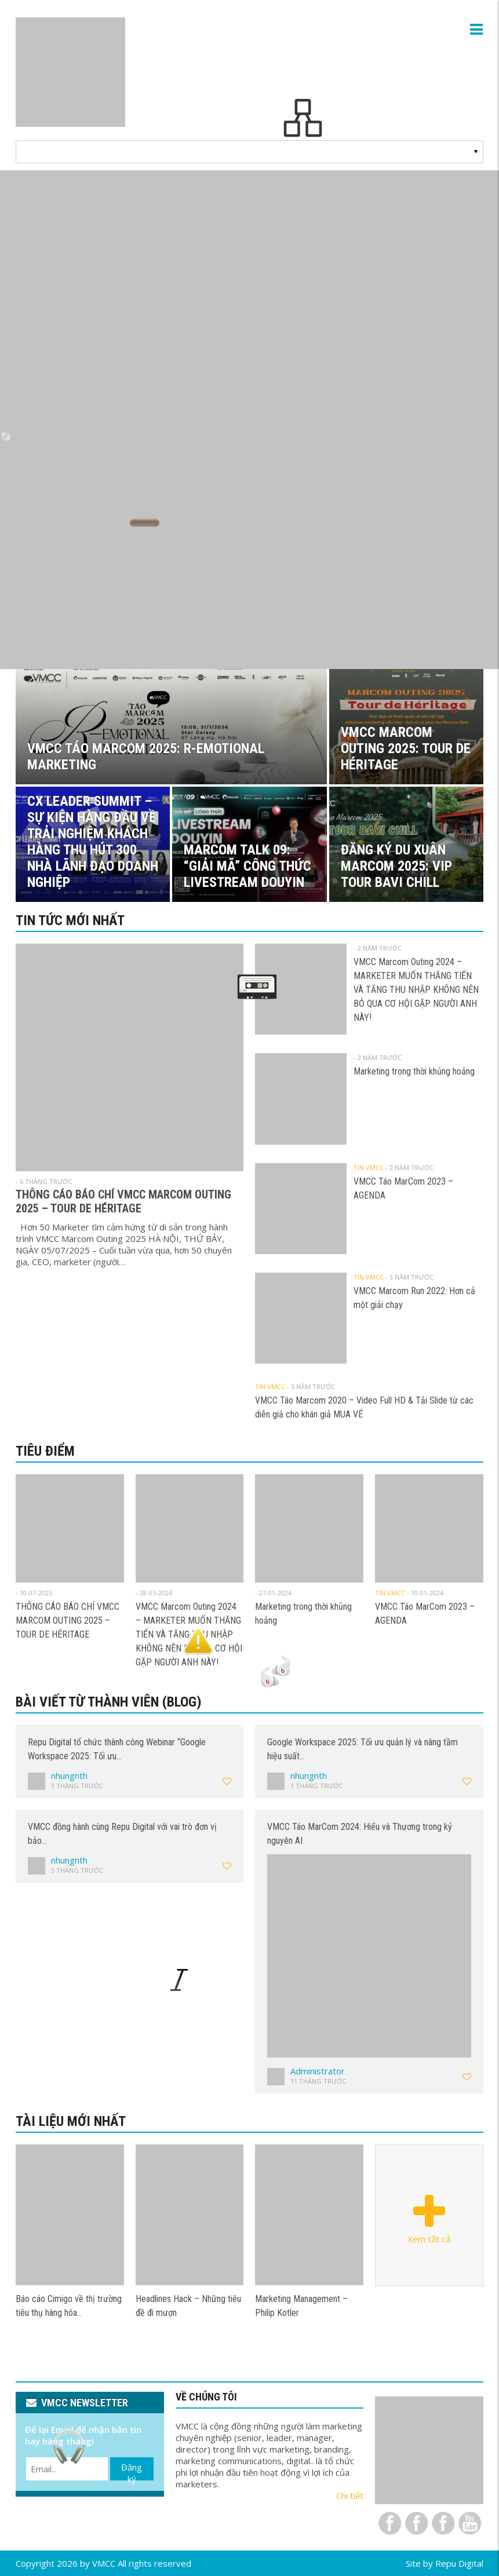 The width and height of the screenshot is (499, 2576). Describe the element at coordinates (69, 2447) in the screenshot. I see `bluetooth headphones connected successfully` at that location.